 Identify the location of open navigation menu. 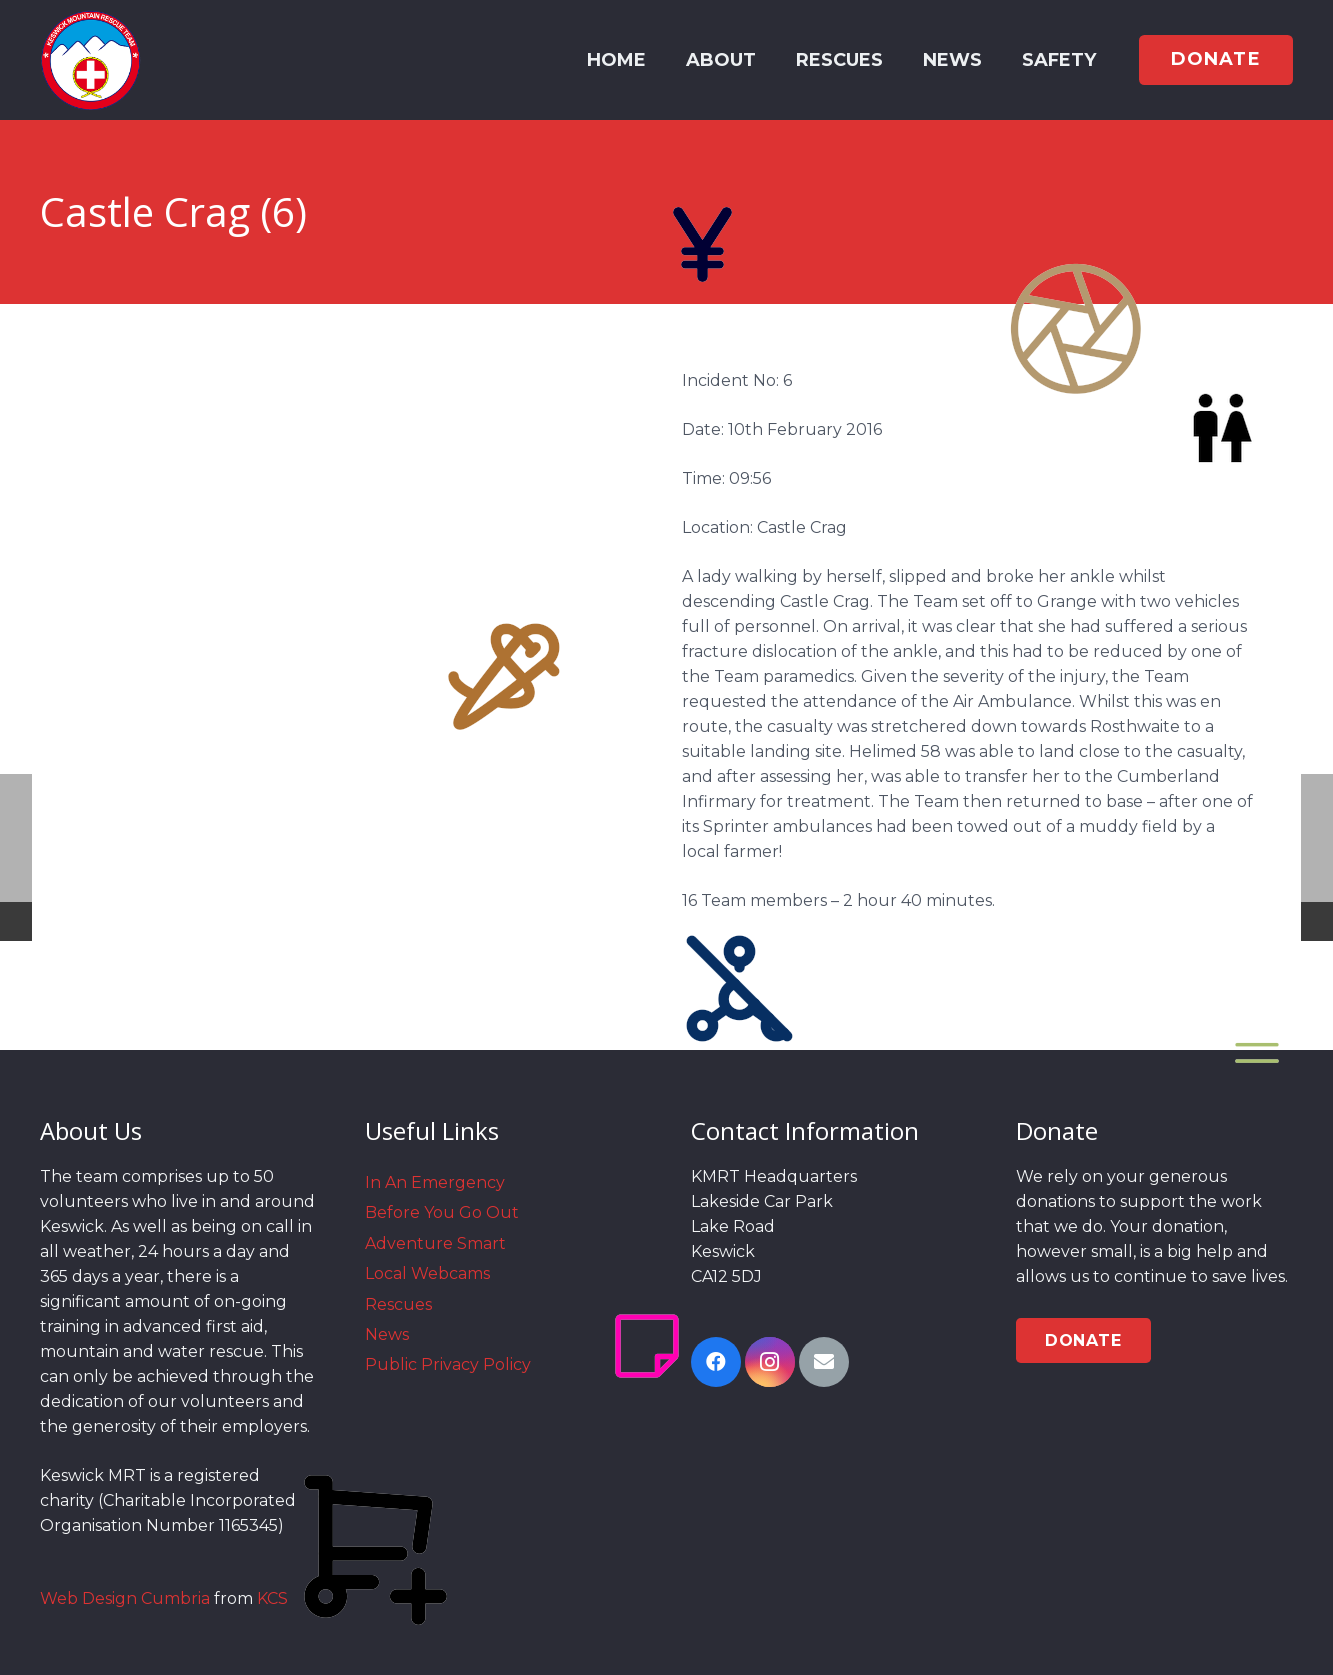
(1257, 1052).